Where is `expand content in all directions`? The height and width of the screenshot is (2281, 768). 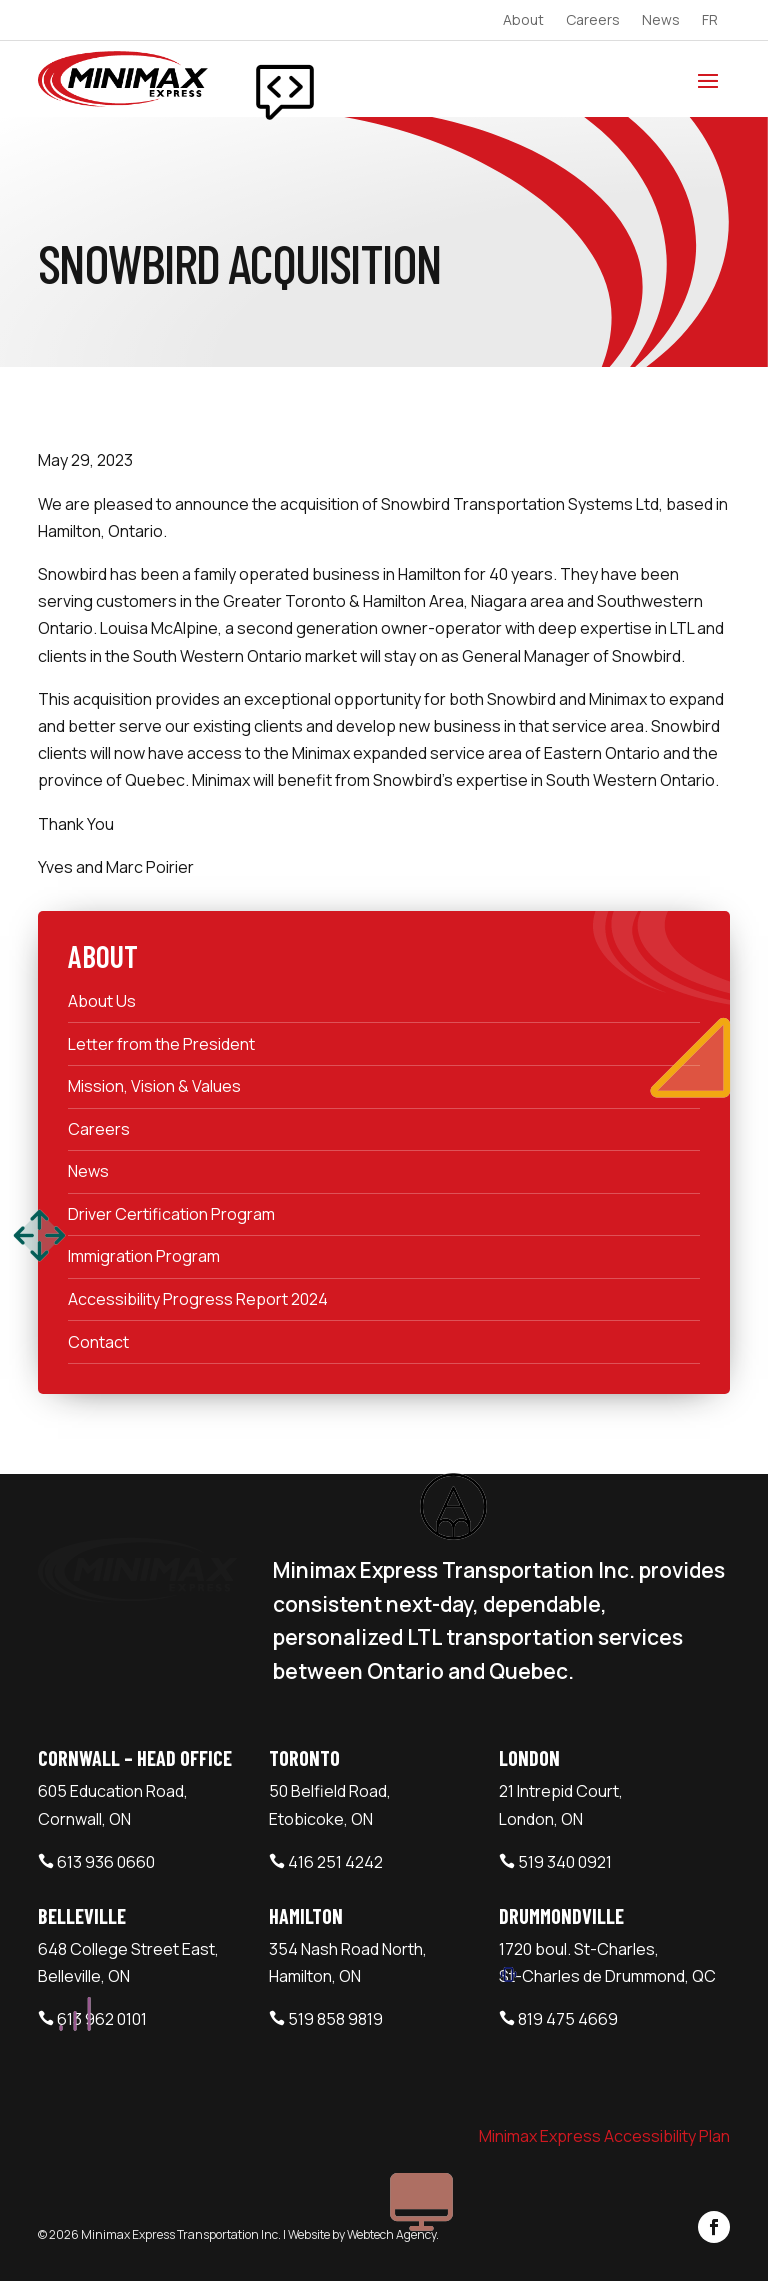
expand content in all directions is located at coordinates (39, 1235).